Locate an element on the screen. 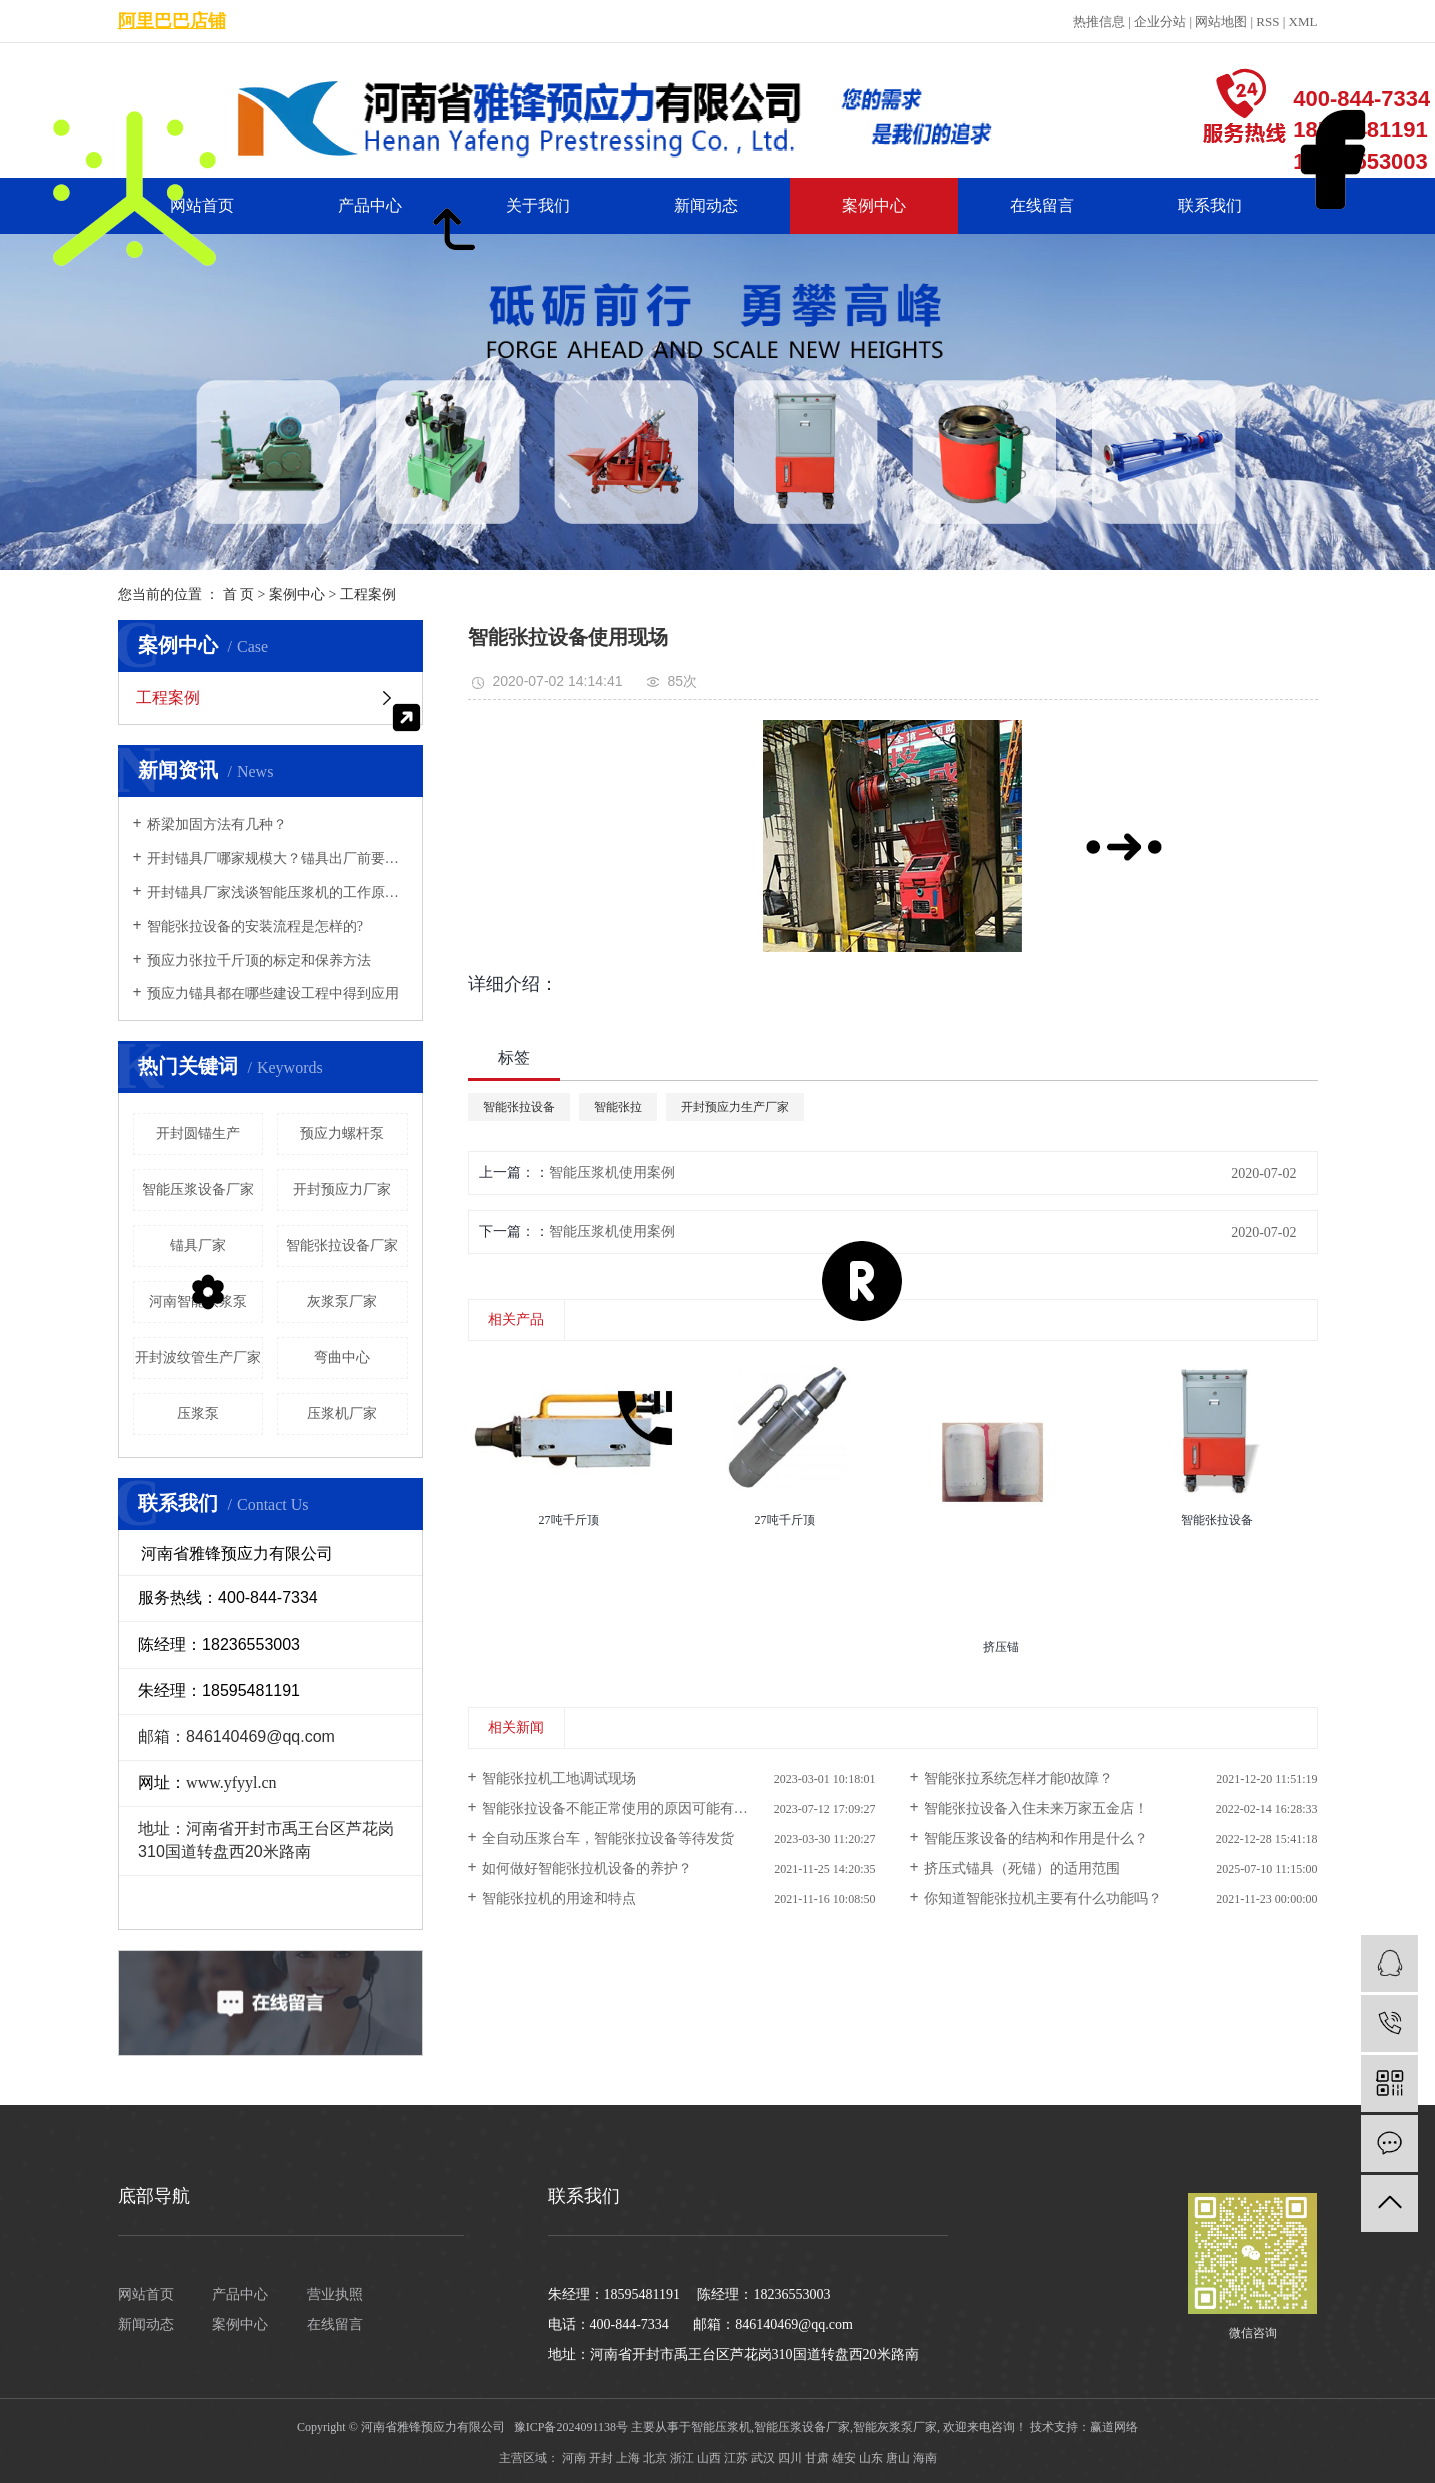 The image size is (1435, 2483). access garden or plant-related features is located at coordinates (208, 1292).